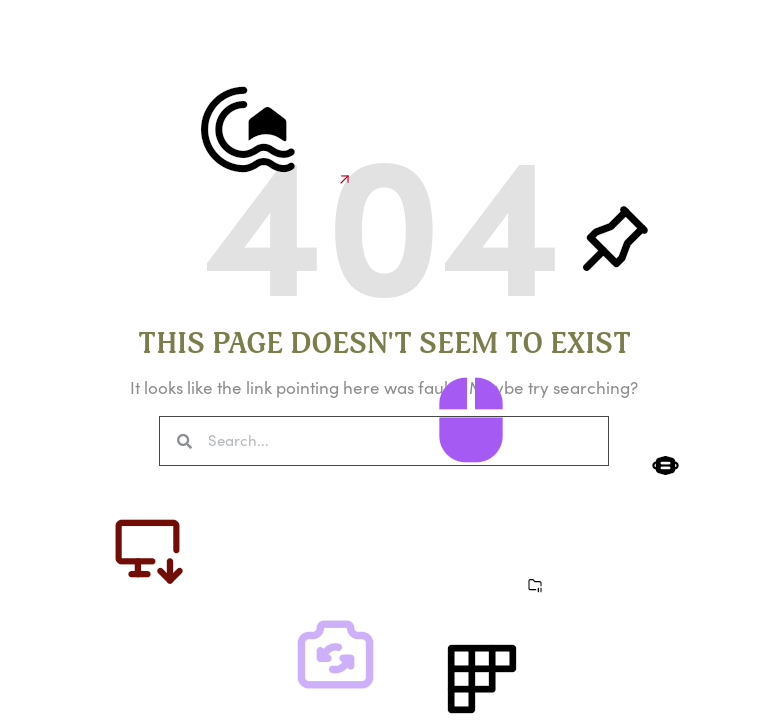 This screenshot has height=720, width=768. Describe the element at coordinates (665, 465) in the screenshot. I see `indicates mask required or health safety area` at that location.